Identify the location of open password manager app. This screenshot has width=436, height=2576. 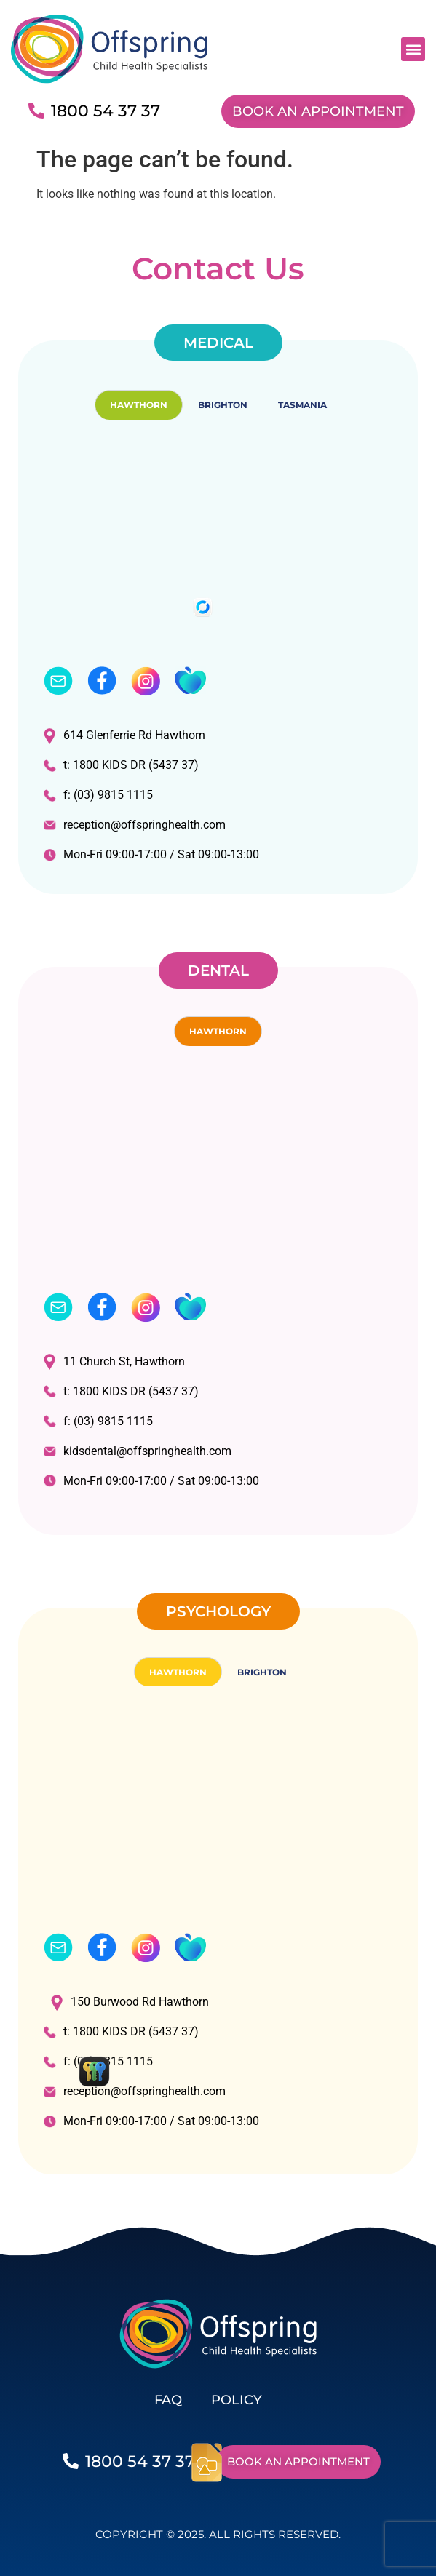
(94, 2071).